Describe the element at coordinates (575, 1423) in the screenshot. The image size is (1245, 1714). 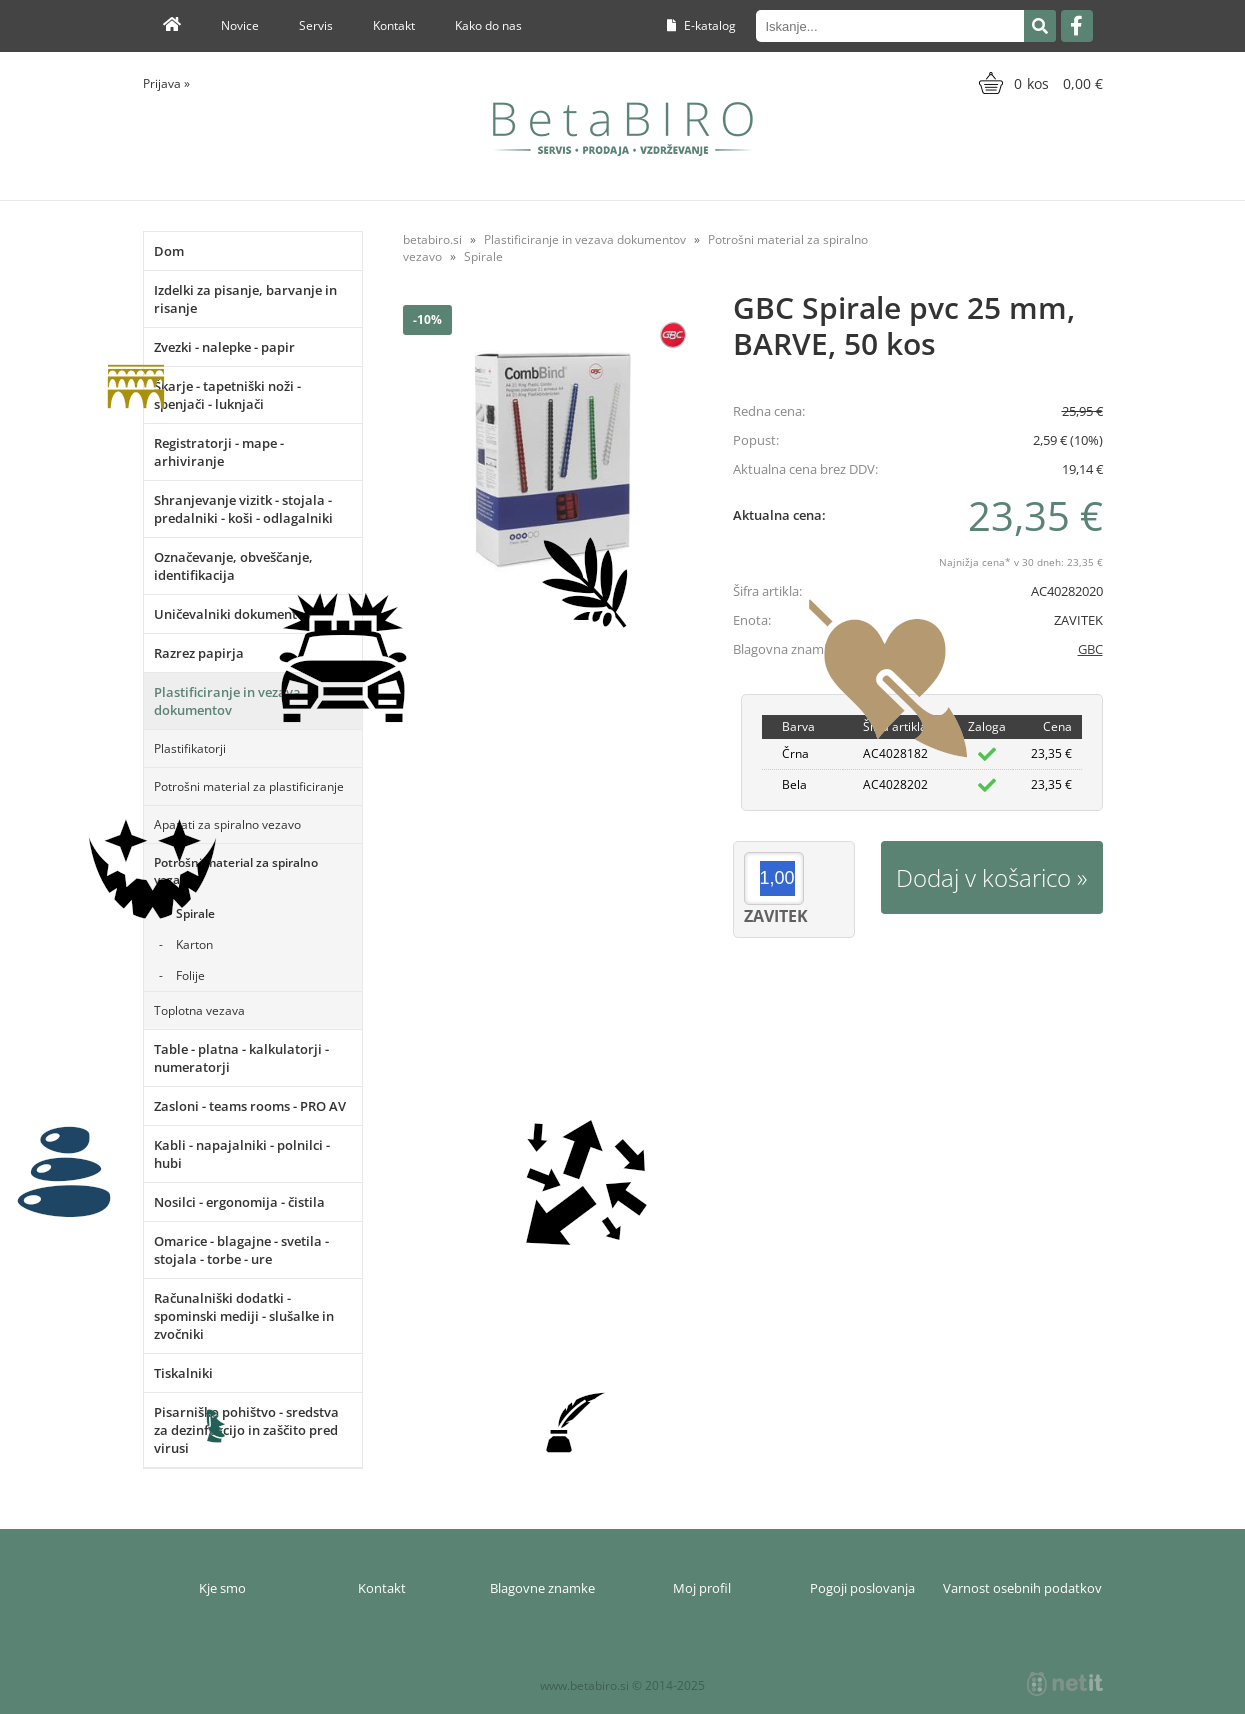
I see `compose or write a new document` at that location.